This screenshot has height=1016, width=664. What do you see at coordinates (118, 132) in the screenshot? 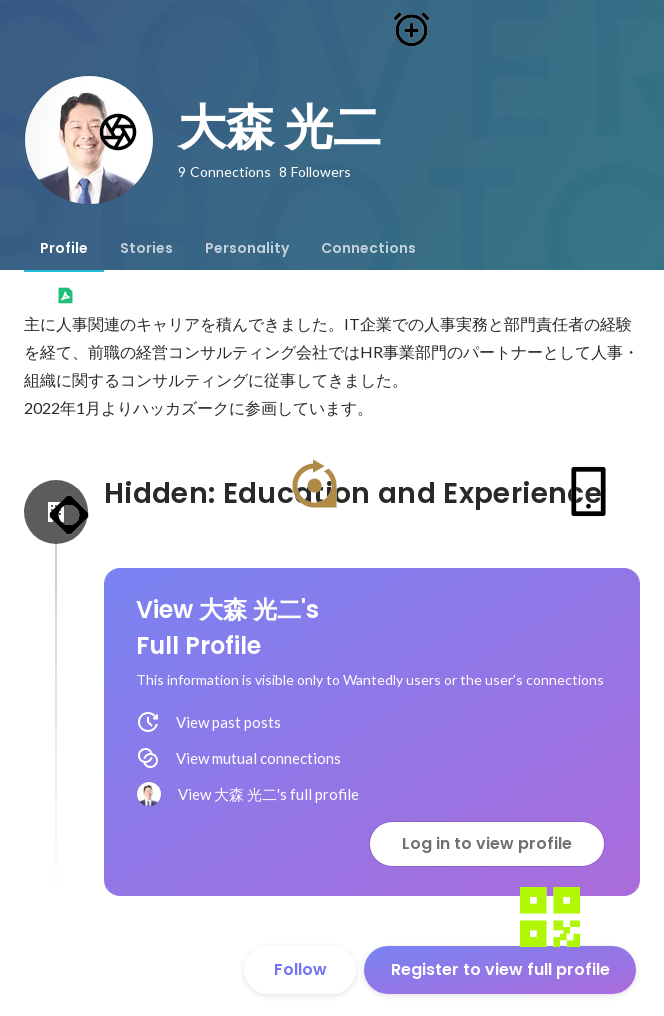
I see `open camera or take a photo` at bounding box center [118, 132].